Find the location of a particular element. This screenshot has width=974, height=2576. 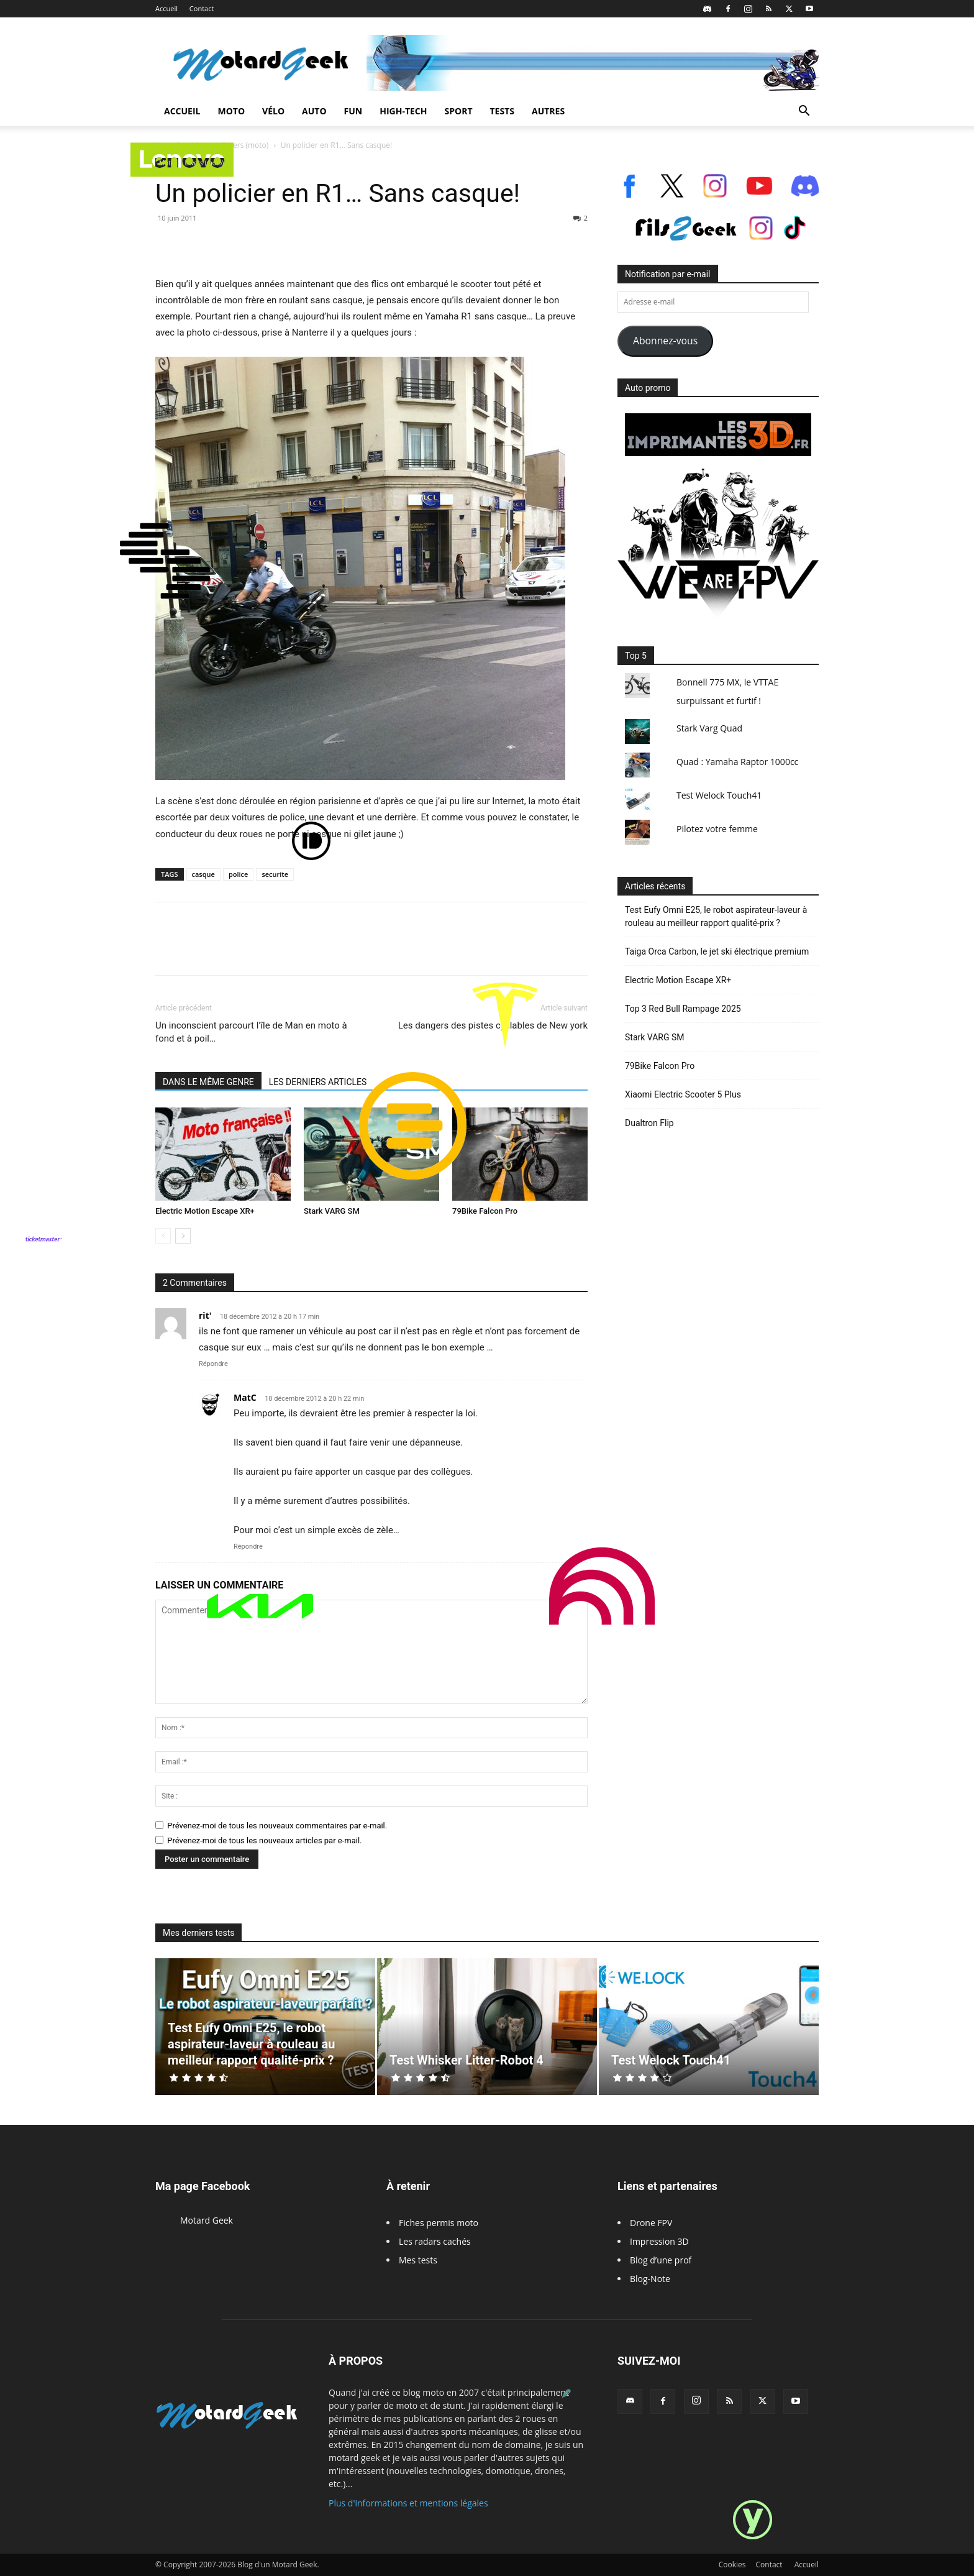

open the Ticketmaster app is located at coordinates (43, 1239).